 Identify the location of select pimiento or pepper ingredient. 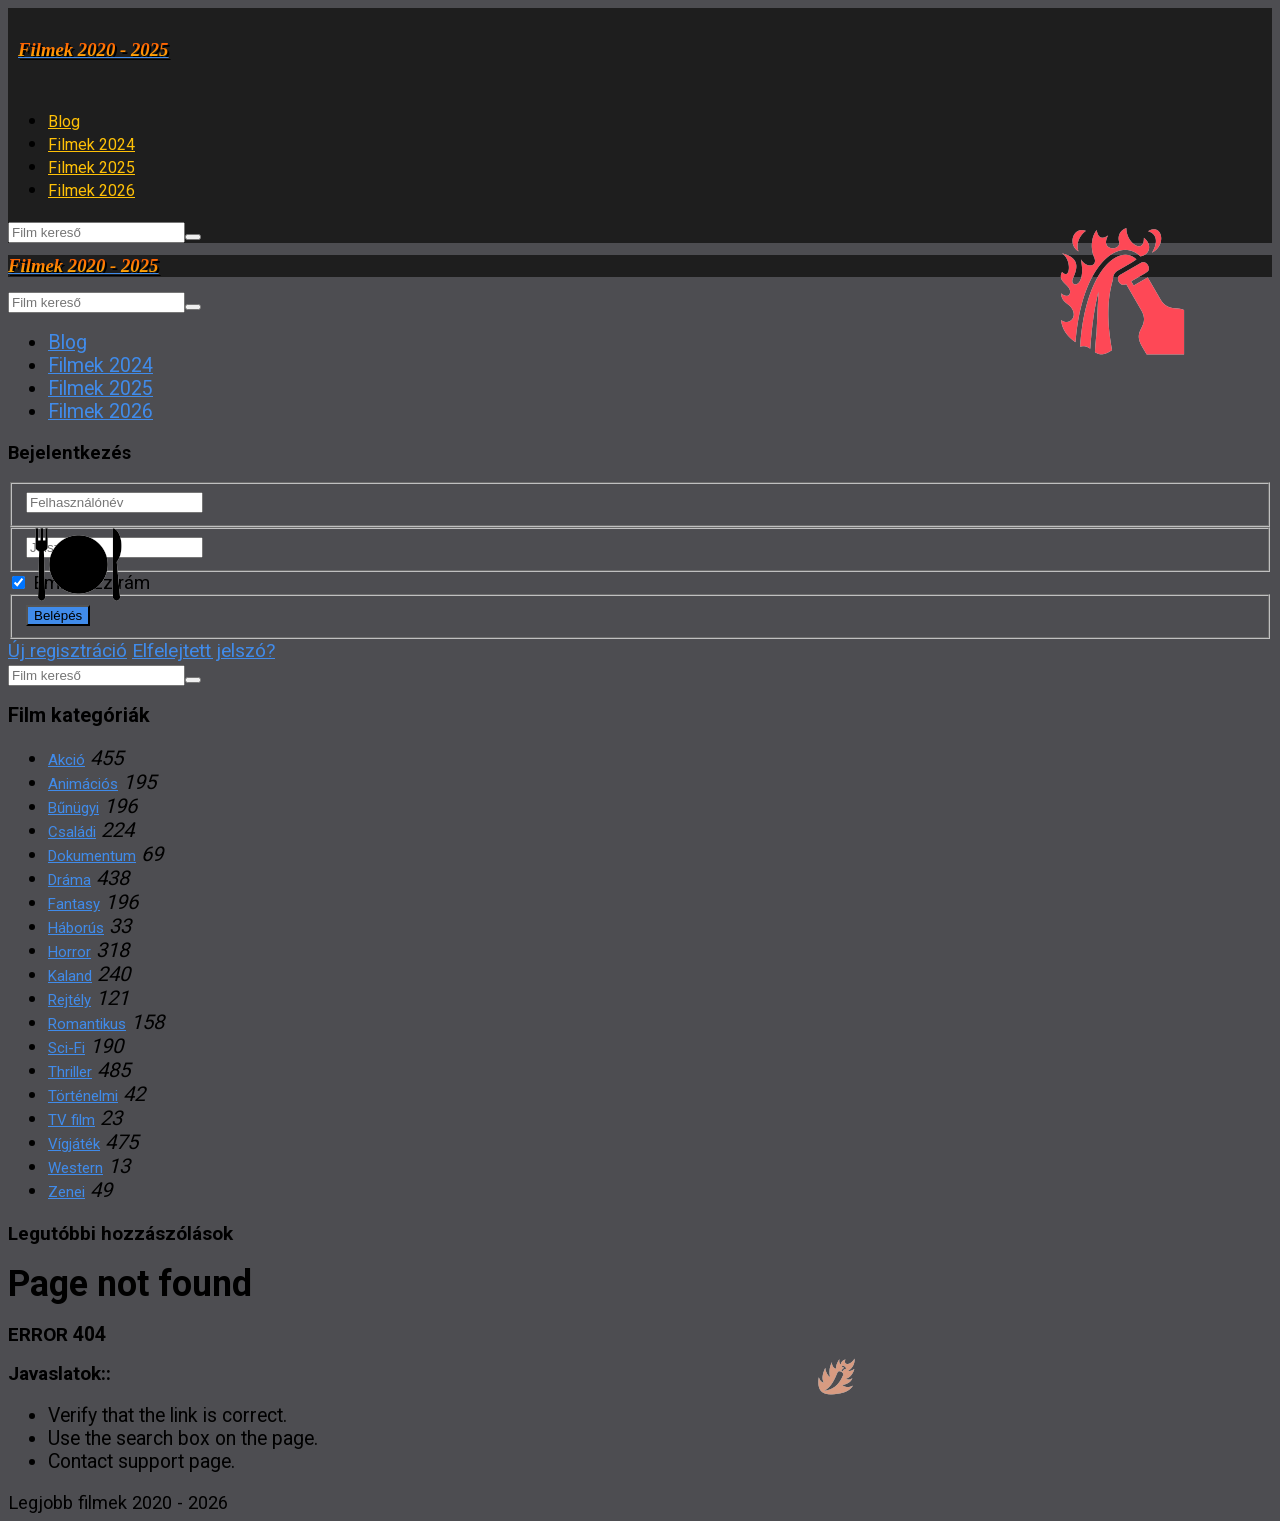
(836, 1376).